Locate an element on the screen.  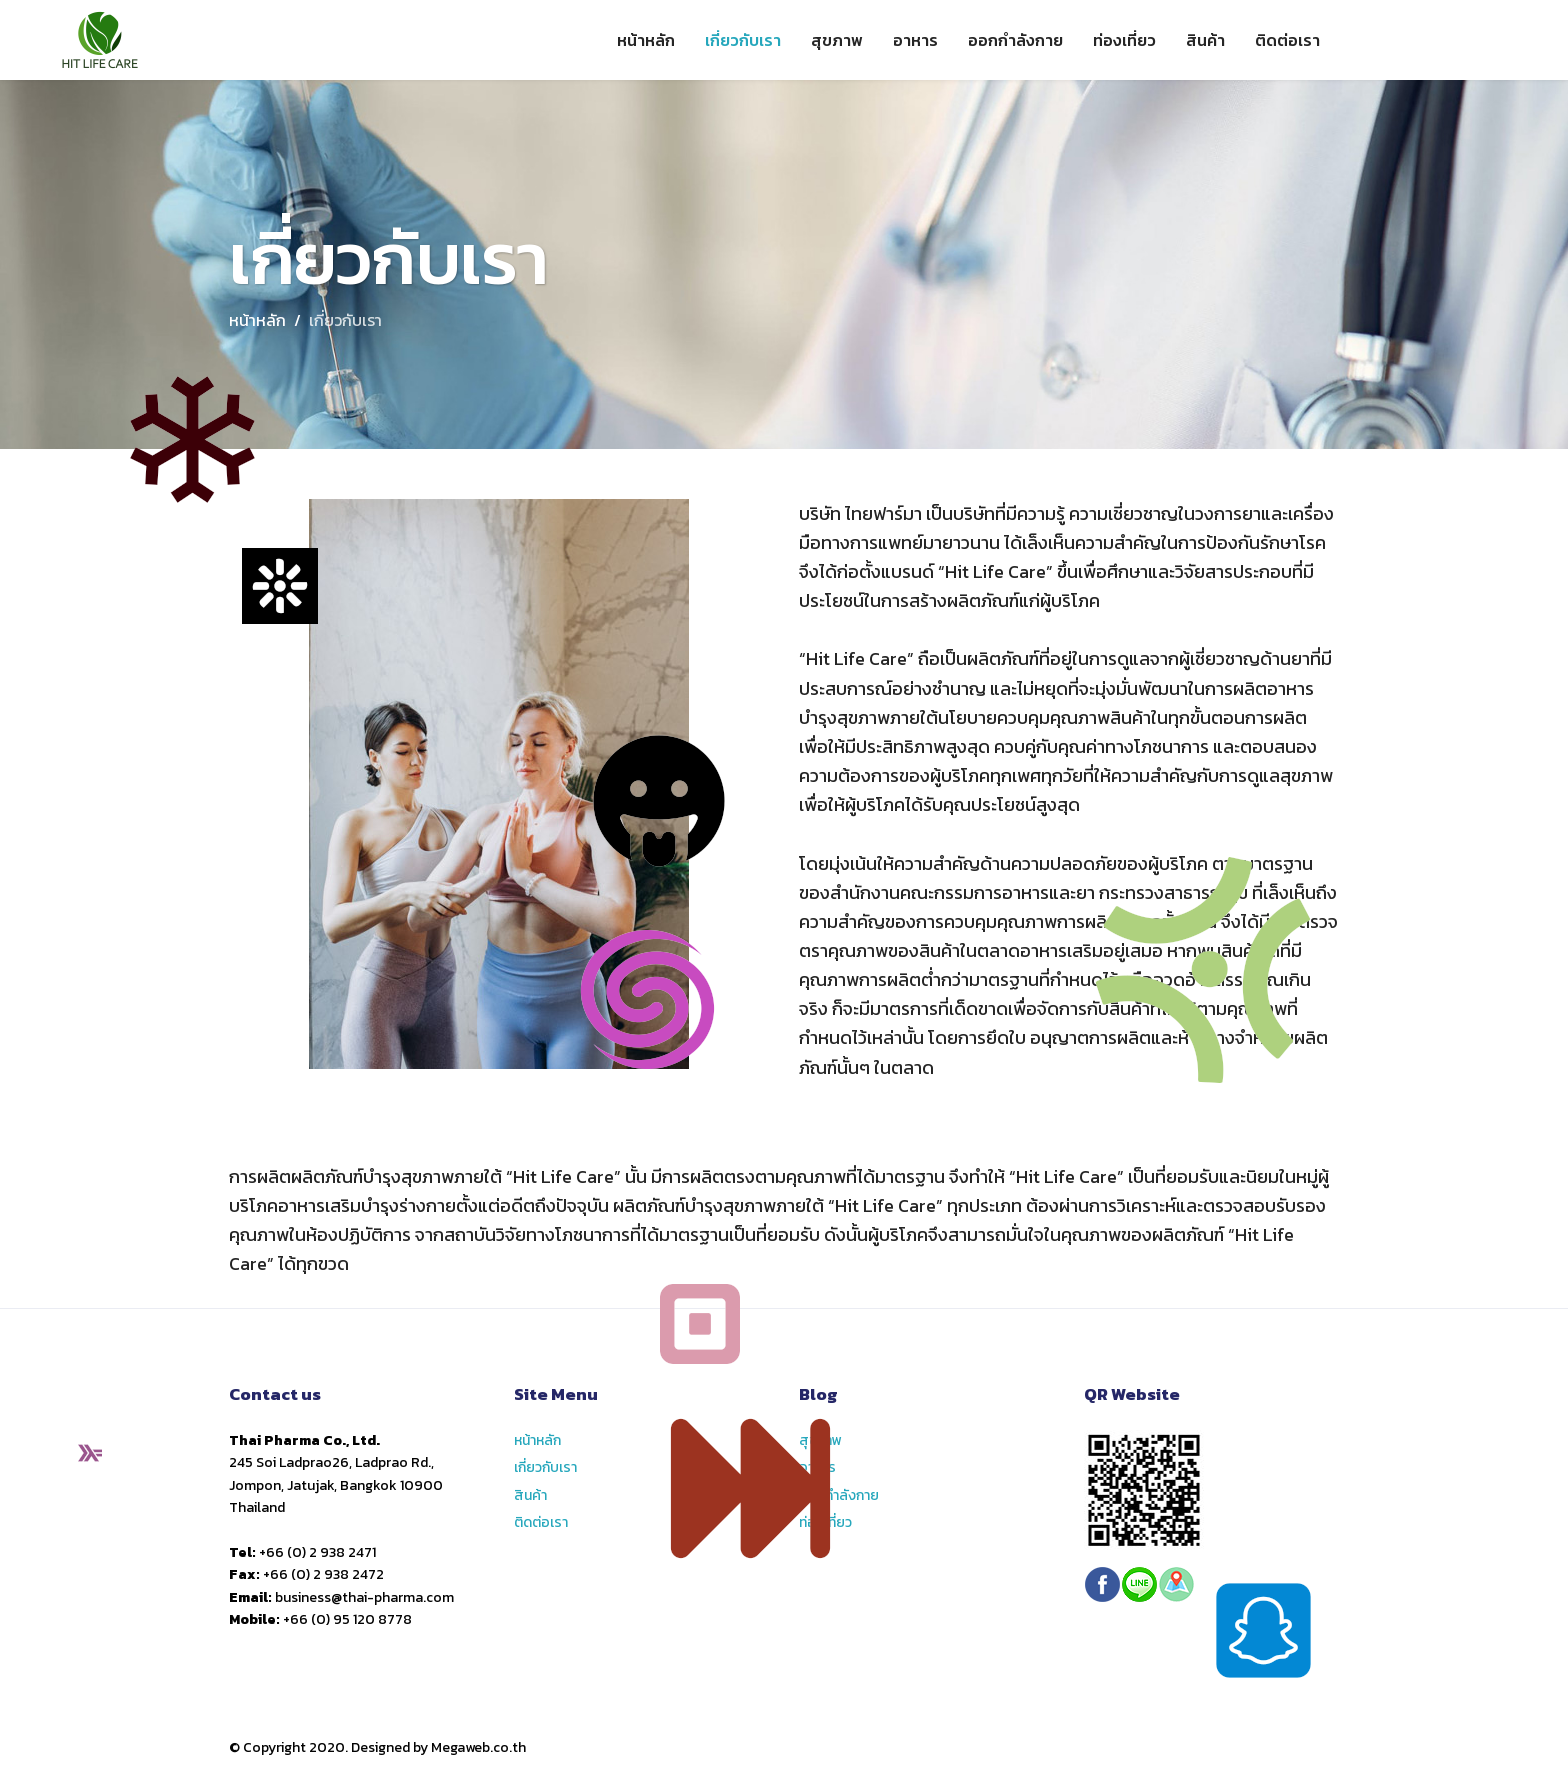
skip to the next track is located at coordinates (750, 1488).